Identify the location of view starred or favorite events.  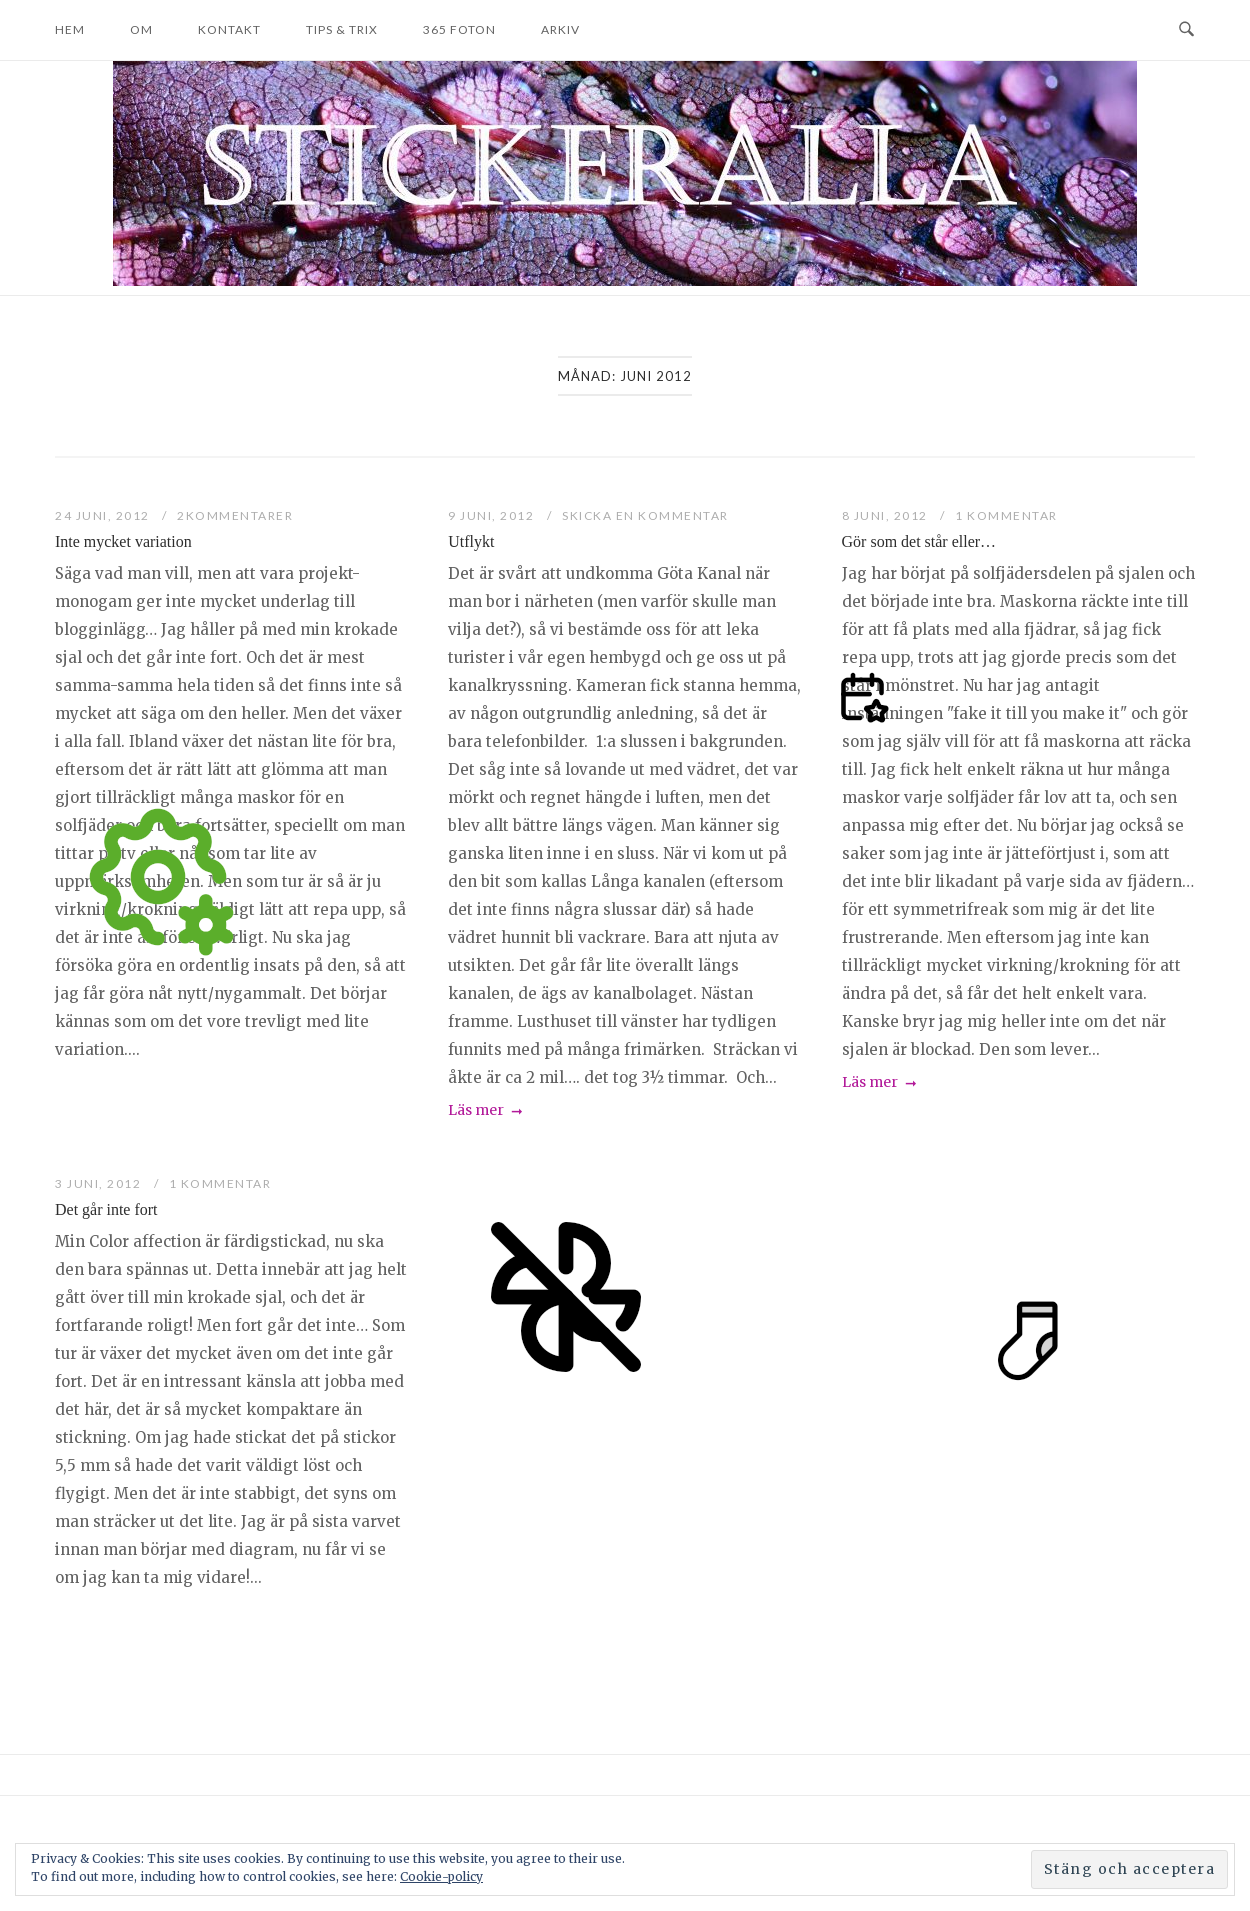
(862, 696).